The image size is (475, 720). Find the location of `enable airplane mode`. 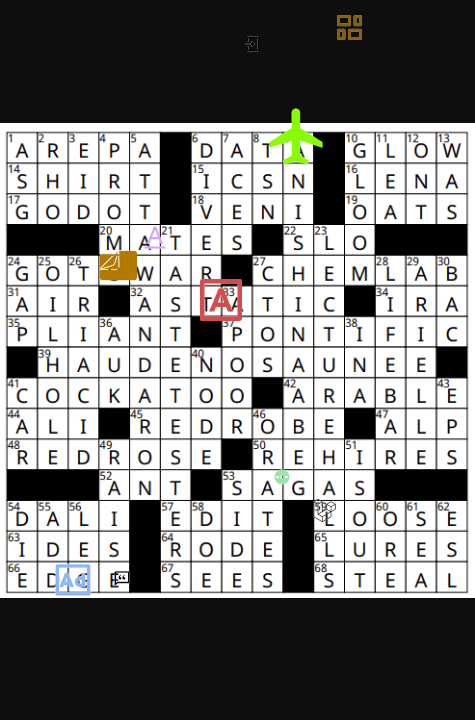

enable airplane mode is located at coordinates (294, 136).